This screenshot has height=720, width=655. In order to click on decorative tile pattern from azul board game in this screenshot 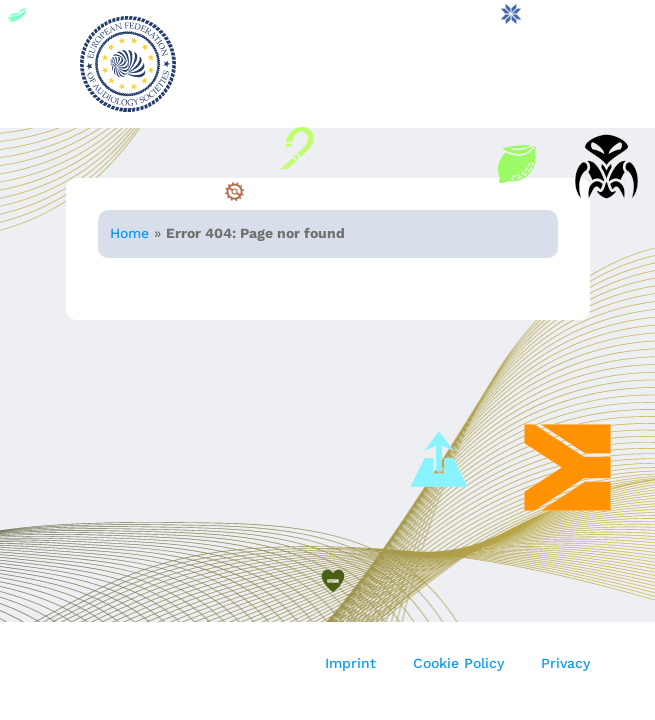, I will do `click(511, 14)`.